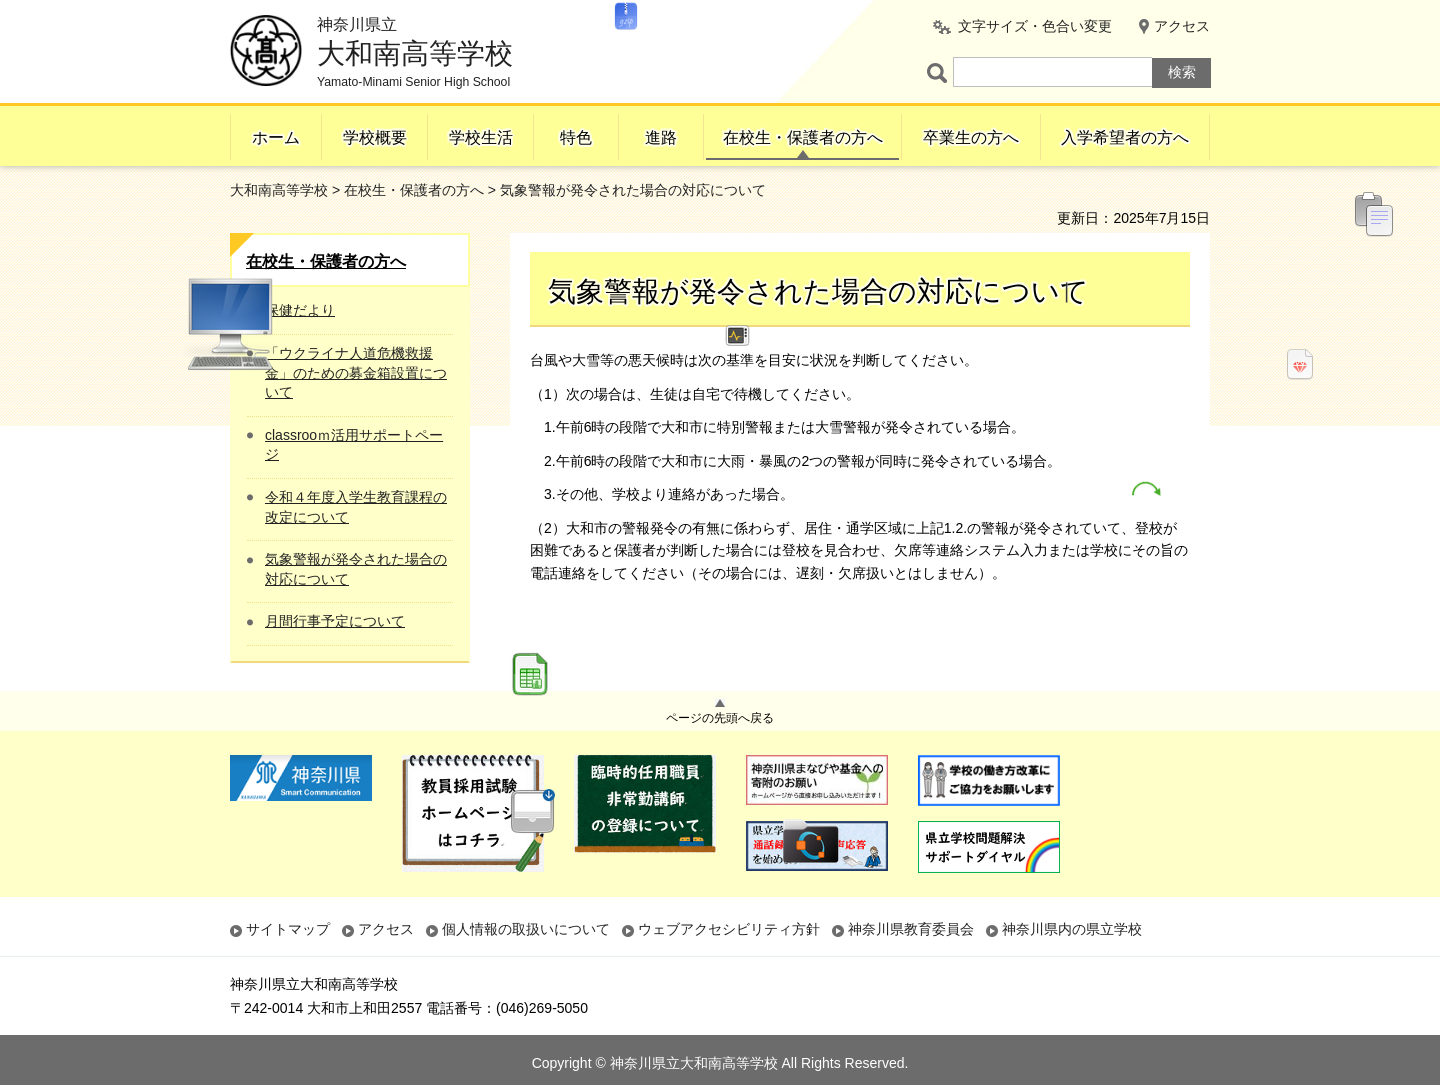 The width and height of the screenshot is (1440, 1085). Describe the element at coordinates (1145, 488) in the screenshot. I see `redo the last undone action` at that location.